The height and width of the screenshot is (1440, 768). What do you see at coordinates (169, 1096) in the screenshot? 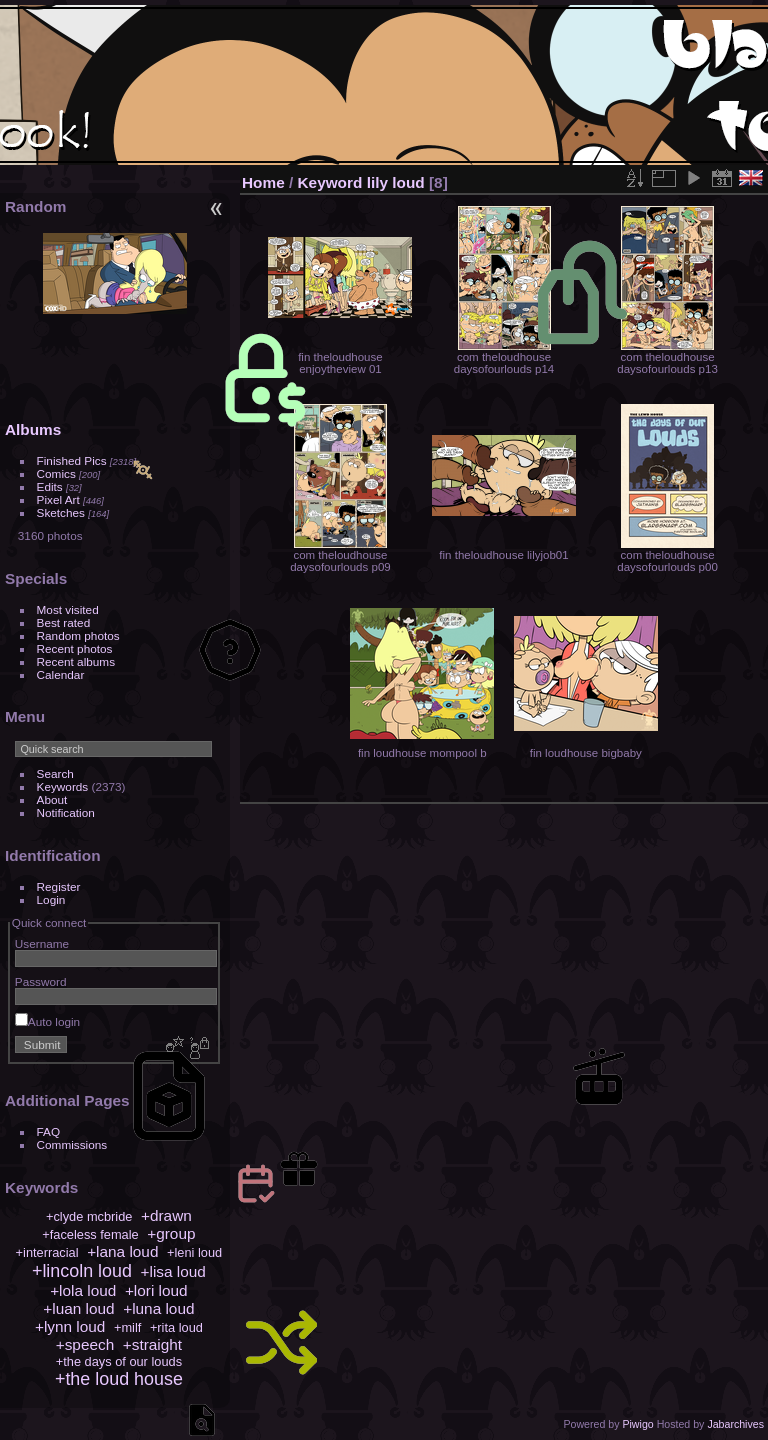
I see `open a 3d model file` at bounding box center [169, 1096].